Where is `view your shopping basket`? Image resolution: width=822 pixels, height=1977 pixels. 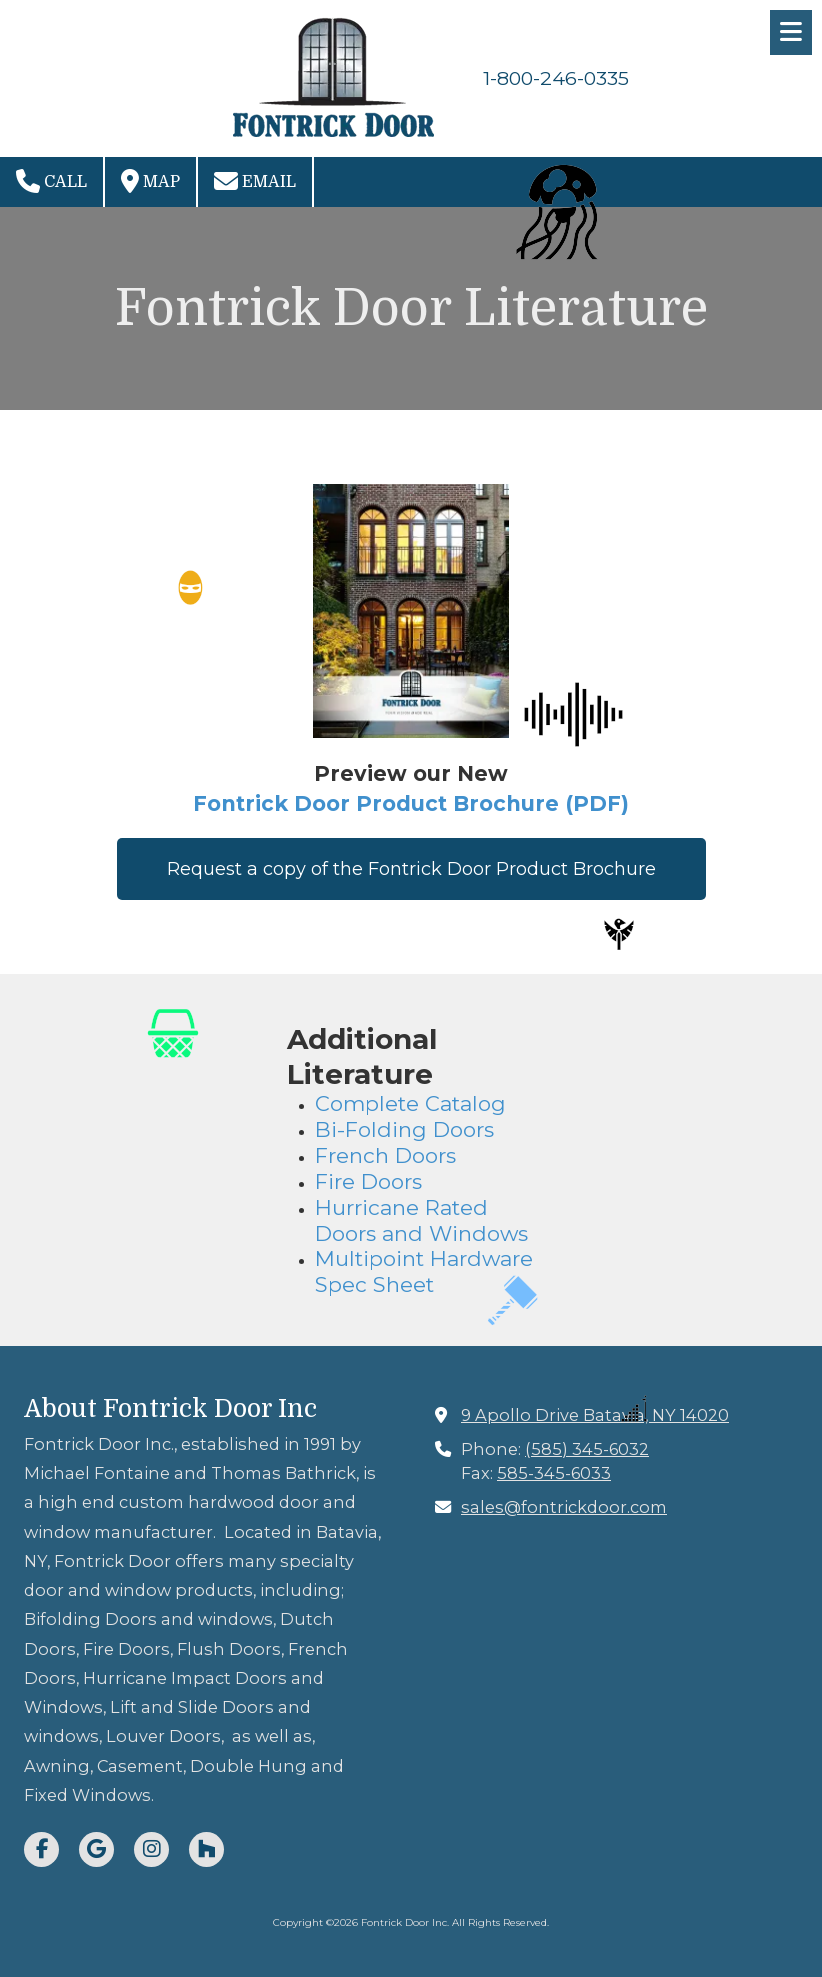
view your shopping basket is located at coordinates (173, 1033).